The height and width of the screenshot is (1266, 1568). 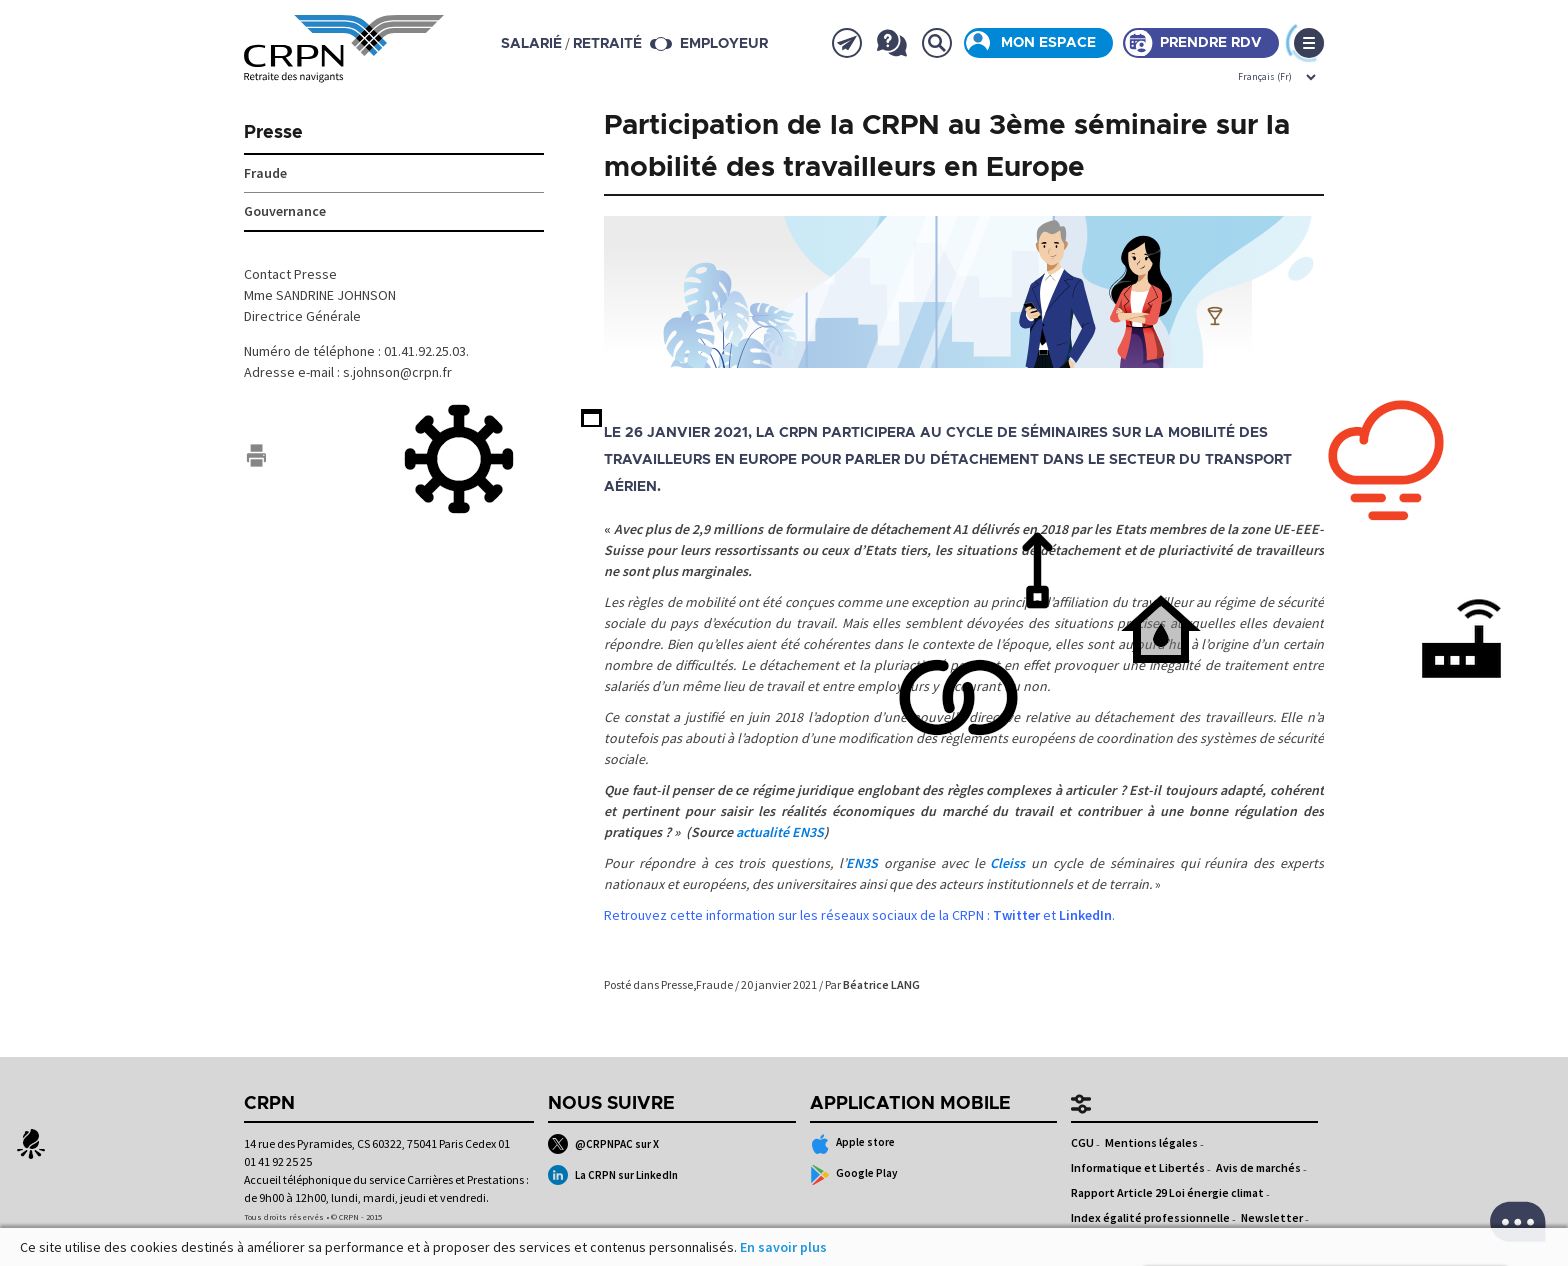 I want to click on indicates foggy weather conditions, so click(x=1386, y=458).